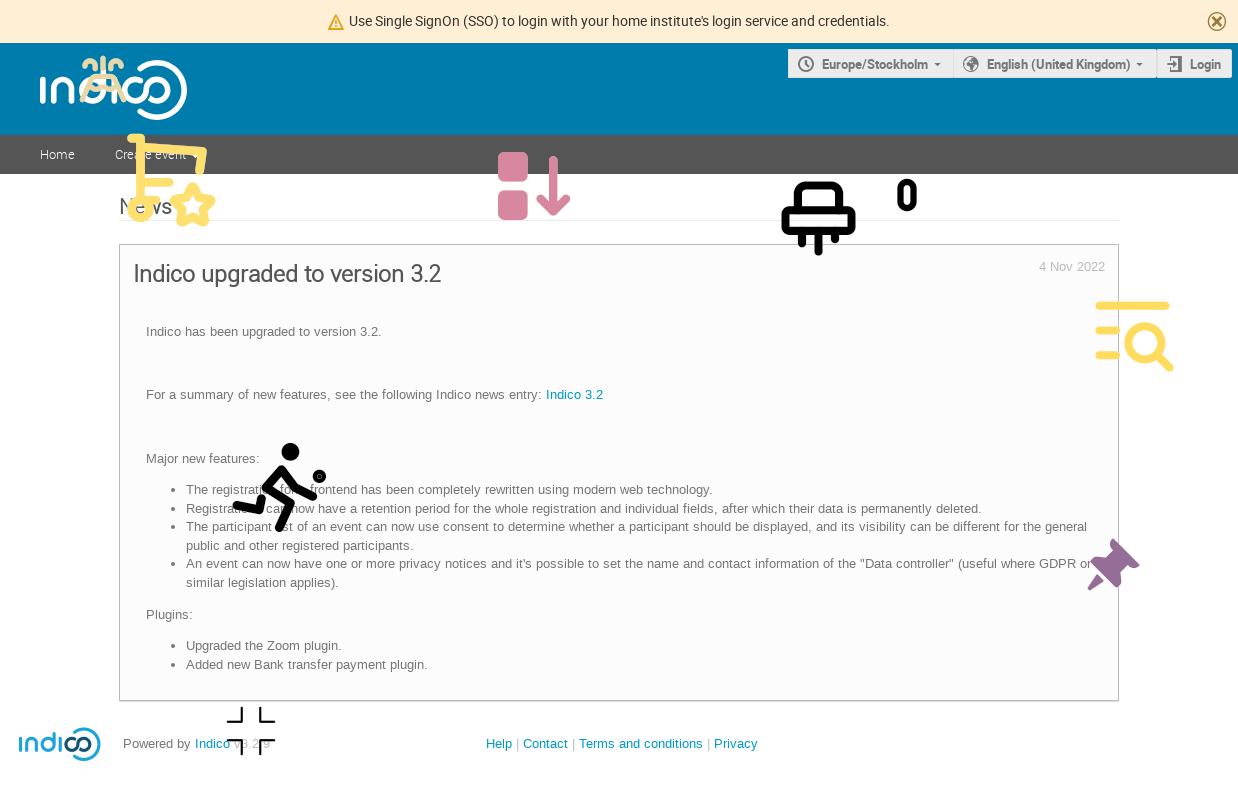 The height and width of the screenshot is (787, 1238). Describe the element at coordinates (1110, 567) in the screenshot. I see `pin a message to the channel` at that location.